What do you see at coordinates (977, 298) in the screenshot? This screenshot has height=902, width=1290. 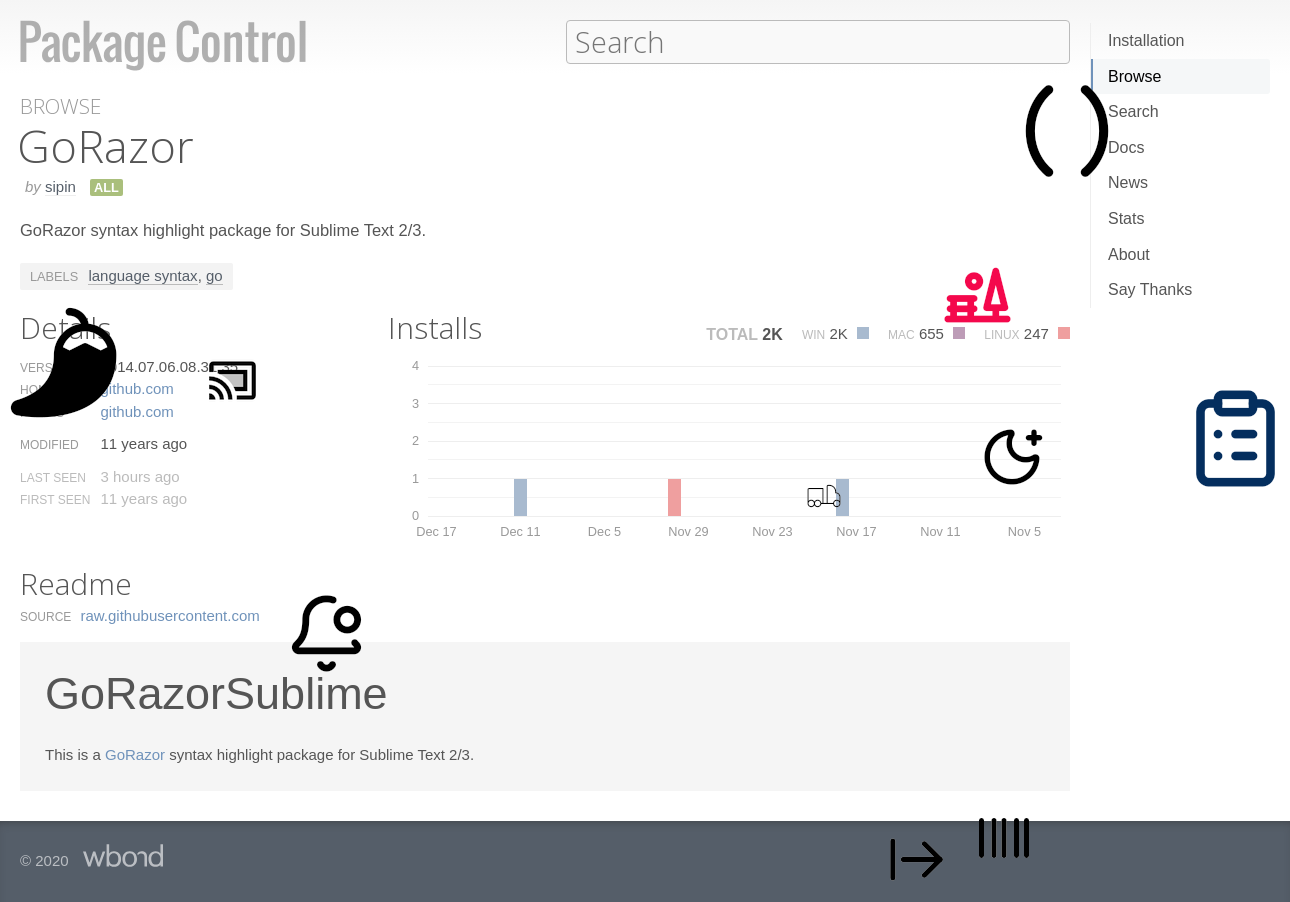 I see `view nearby parks or green spaces` at bounding box center [977, 298].